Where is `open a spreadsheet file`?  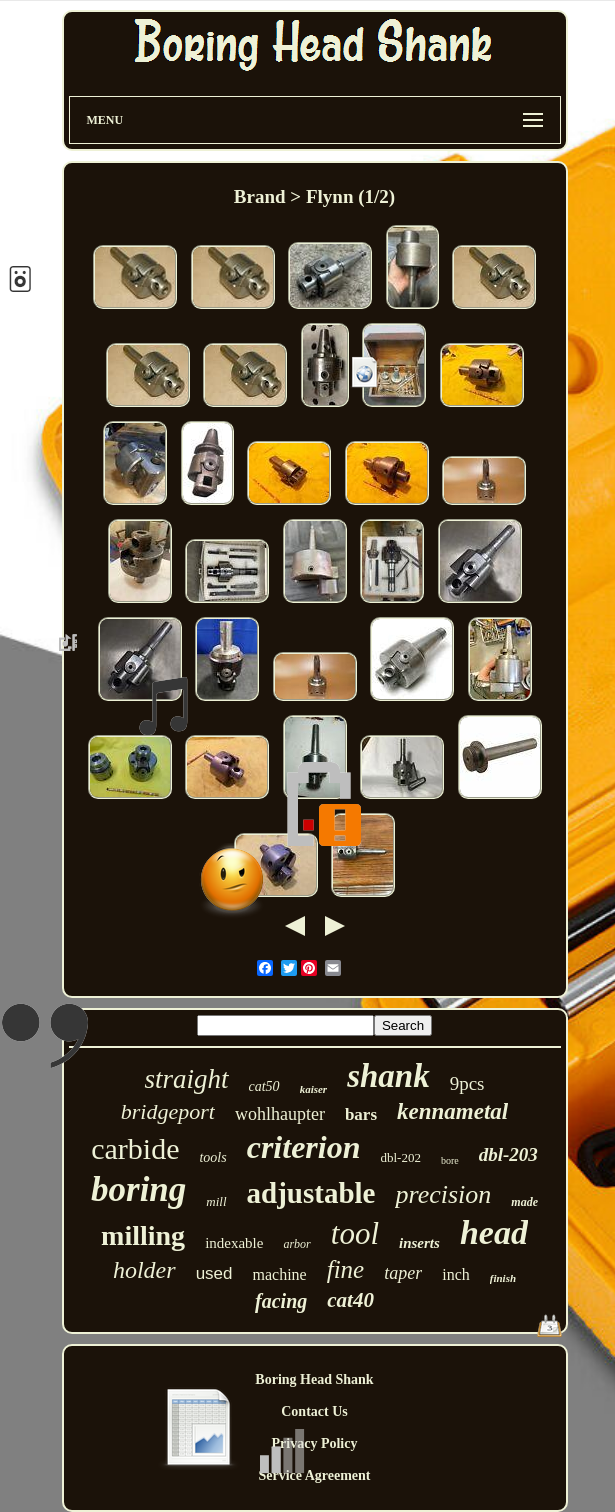
open a spreadsheet file is located at coordinates (200, 1427).